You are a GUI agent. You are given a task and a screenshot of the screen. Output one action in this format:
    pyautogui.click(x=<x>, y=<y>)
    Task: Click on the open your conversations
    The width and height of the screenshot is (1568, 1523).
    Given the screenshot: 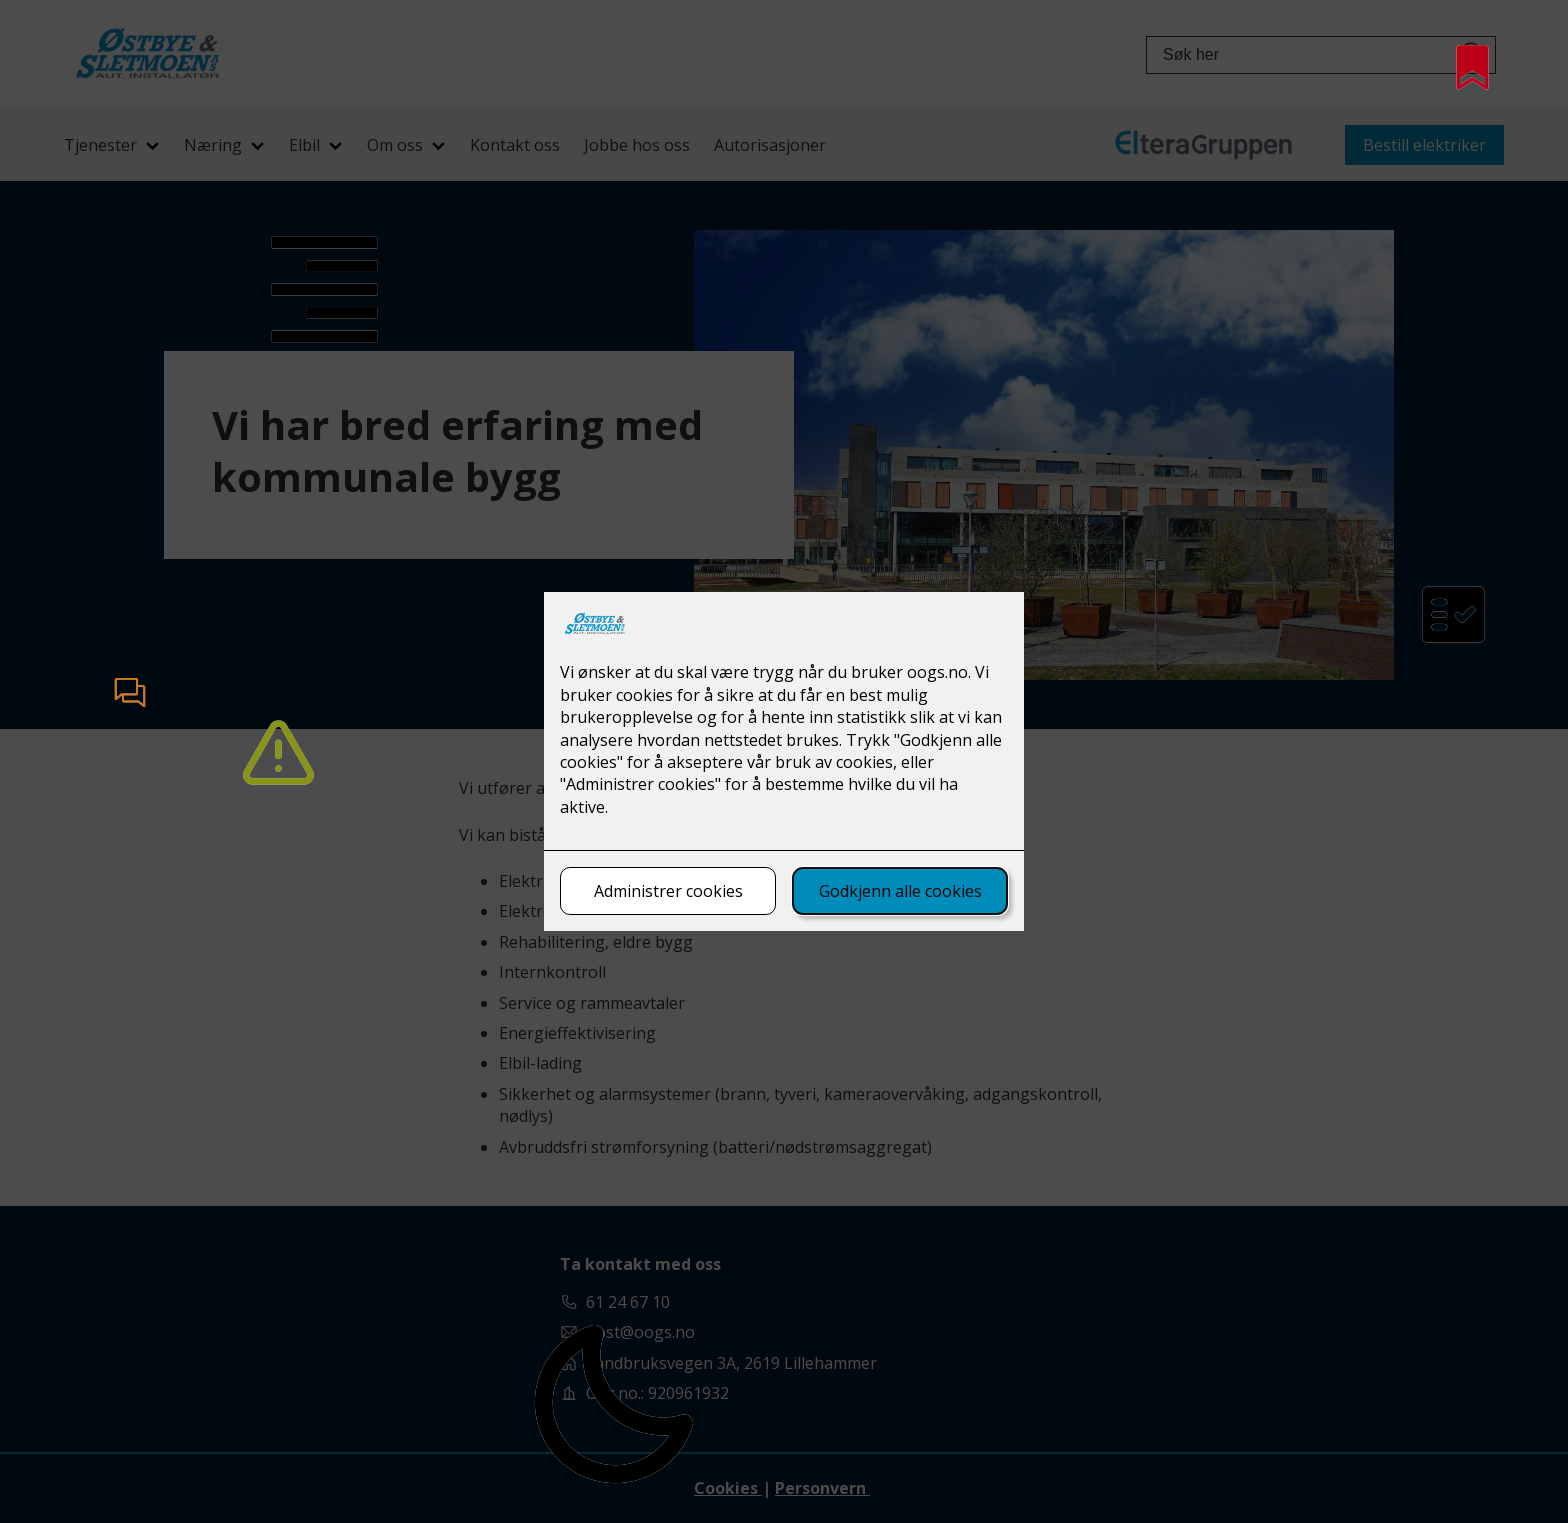 What is the action you would take?
    pyautogui.click(x=130, y=692)
    